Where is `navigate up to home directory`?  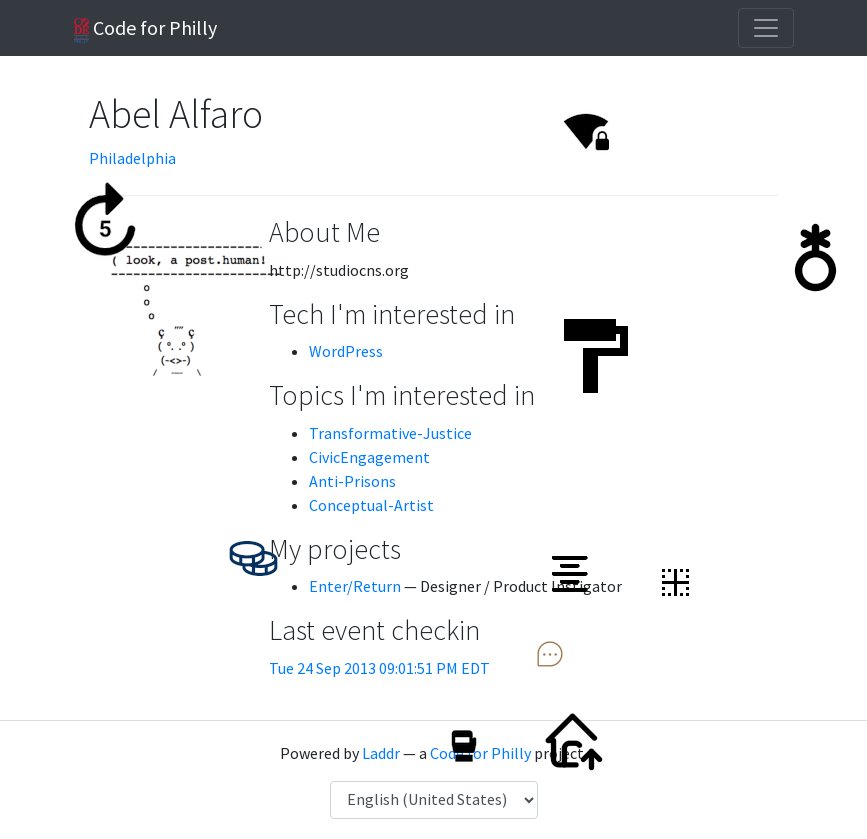
navigate up to home directory is located at coordinates (572, 740).